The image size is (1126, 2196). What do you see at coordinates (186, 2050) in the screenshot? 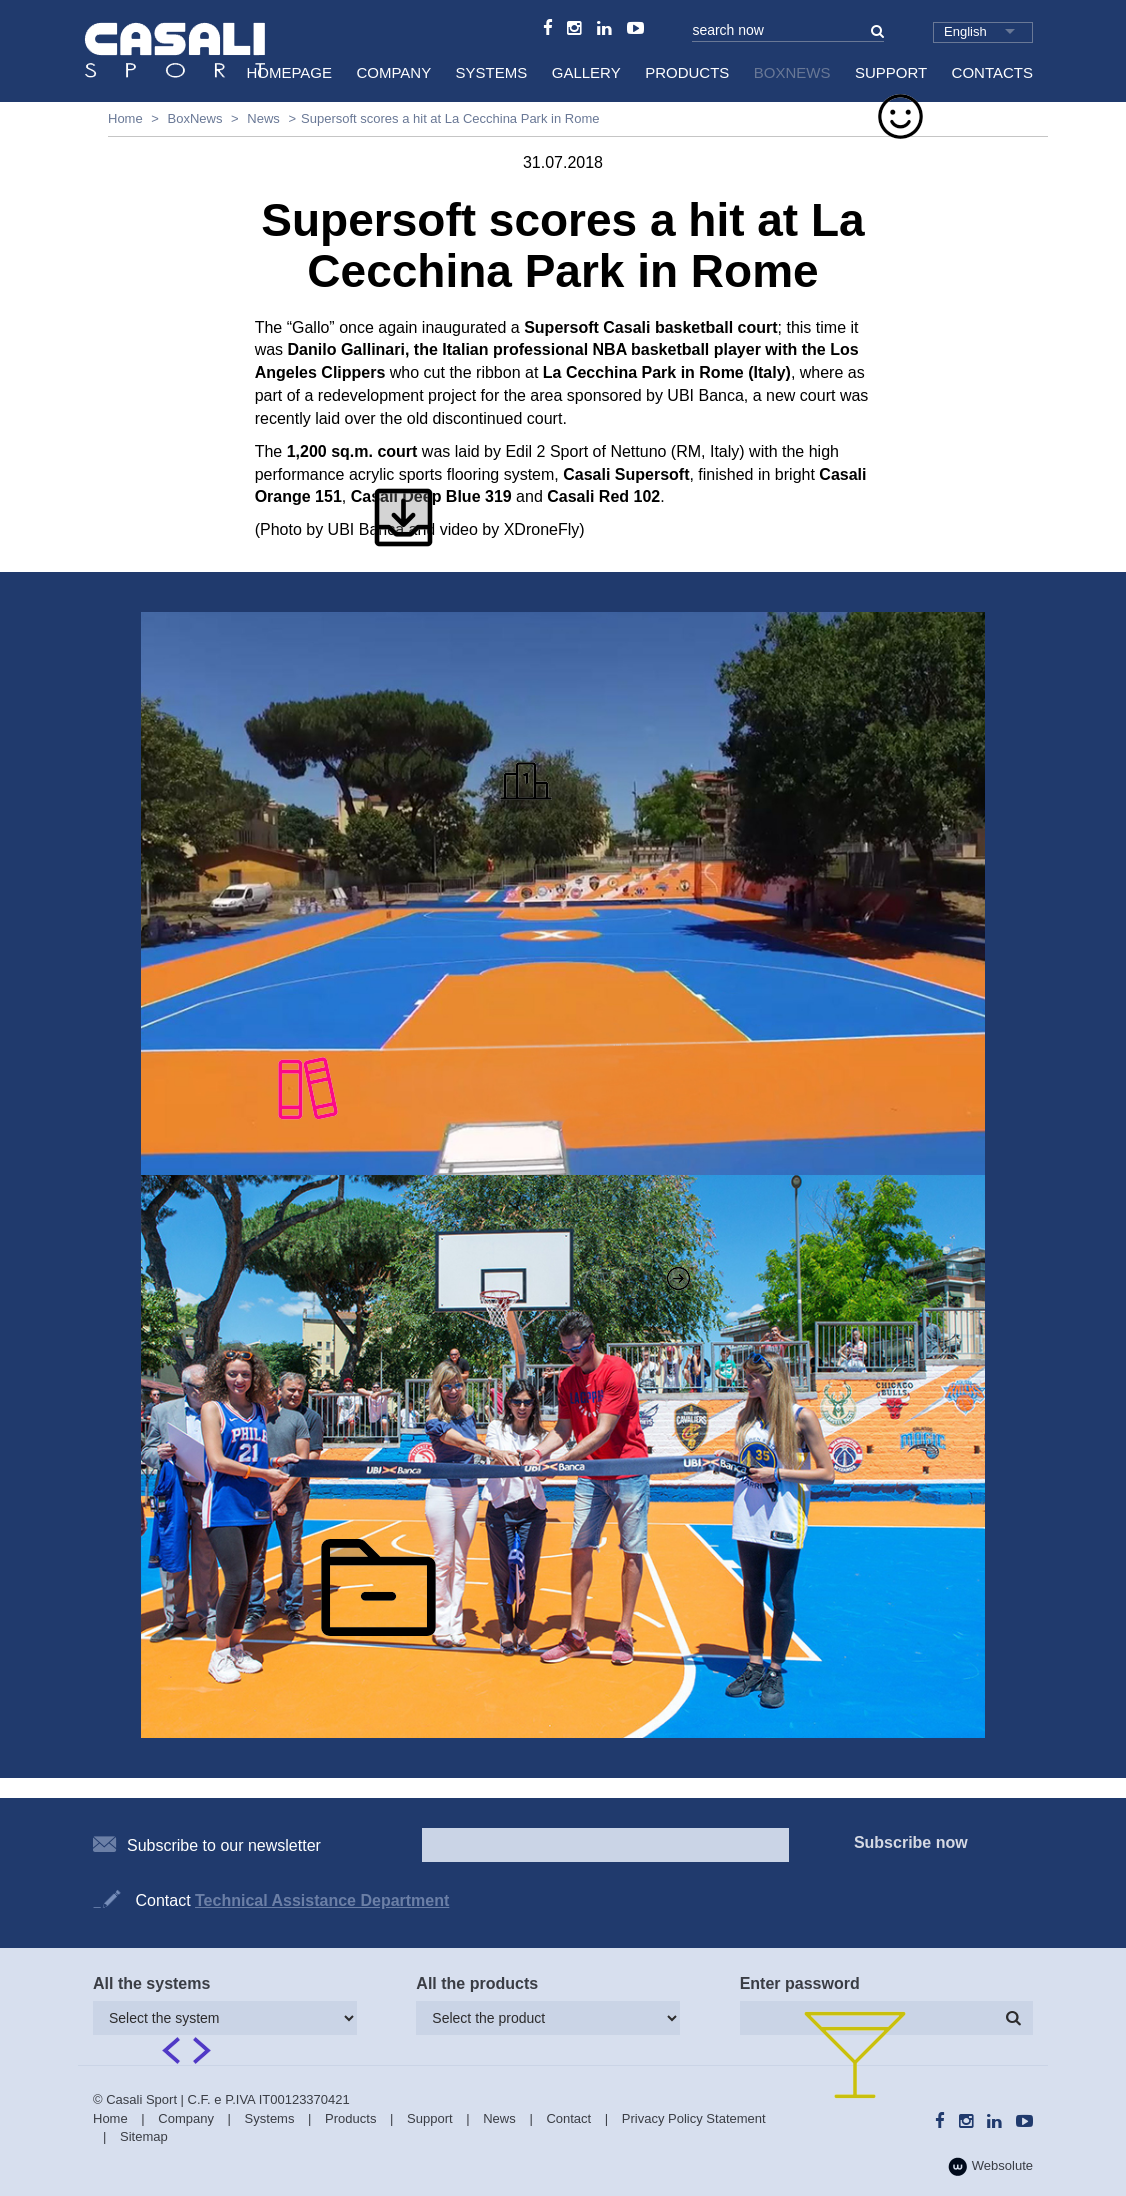
I see `view or edit source code` at bounding box center [186, 2050].